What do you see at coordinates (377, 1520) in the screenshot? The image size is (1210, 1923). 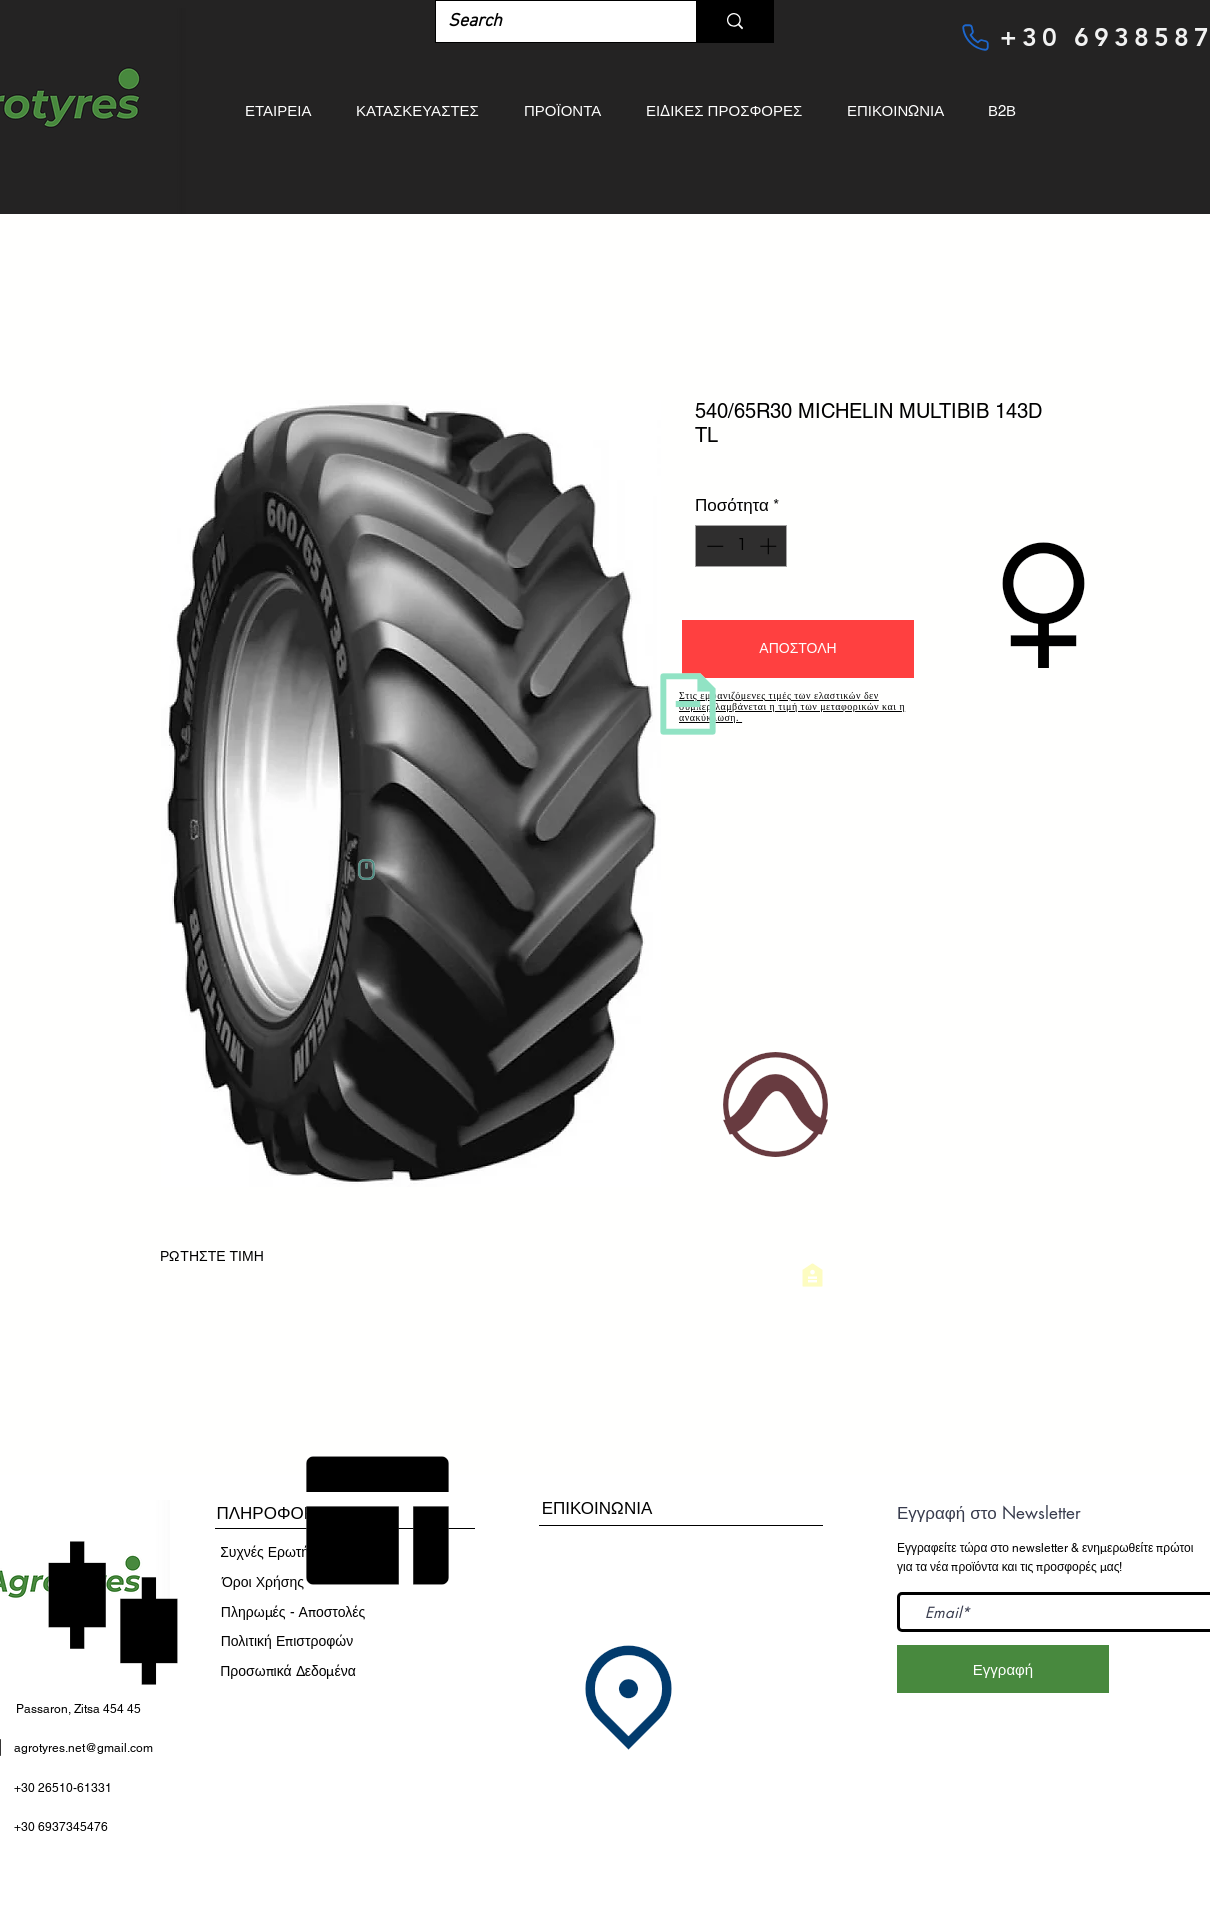 I see `switch to grid layout view` at bounding box center [377, 1520].